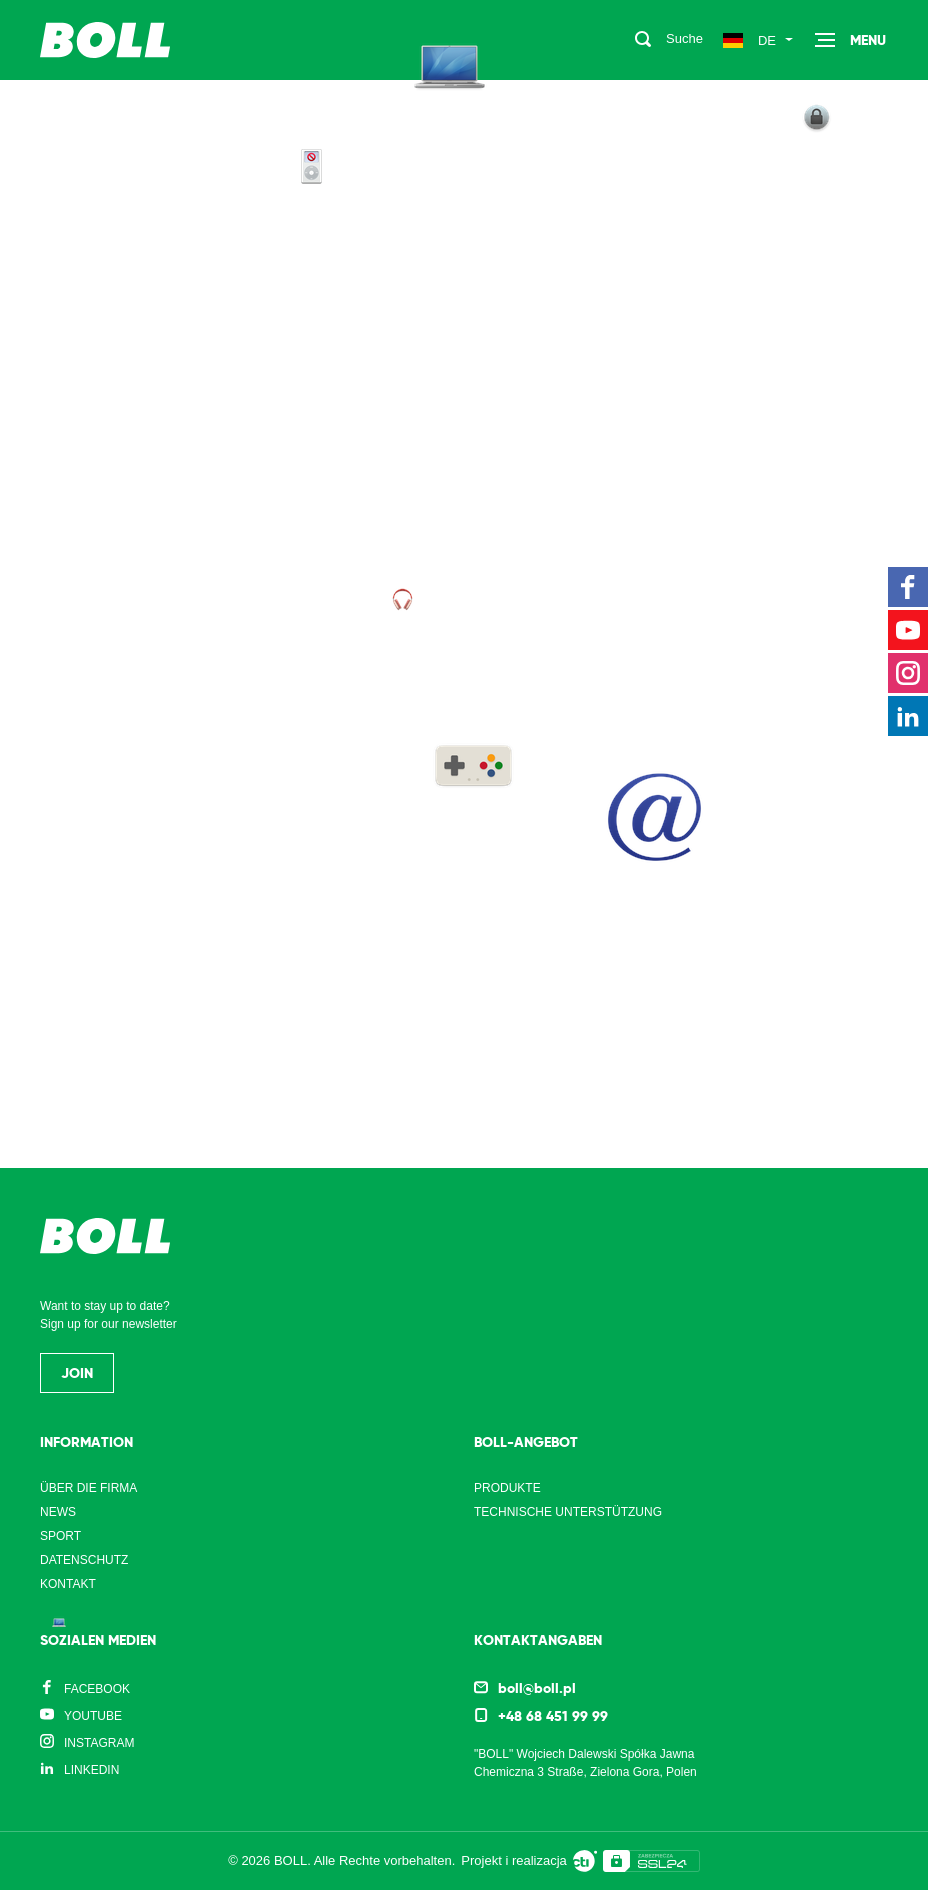 This screenshot has width=928, height=1890. Describe the element at coordinates (449, 64) in the screenshot. I see `represents a PowerBook G4 Titanium device` at that location.